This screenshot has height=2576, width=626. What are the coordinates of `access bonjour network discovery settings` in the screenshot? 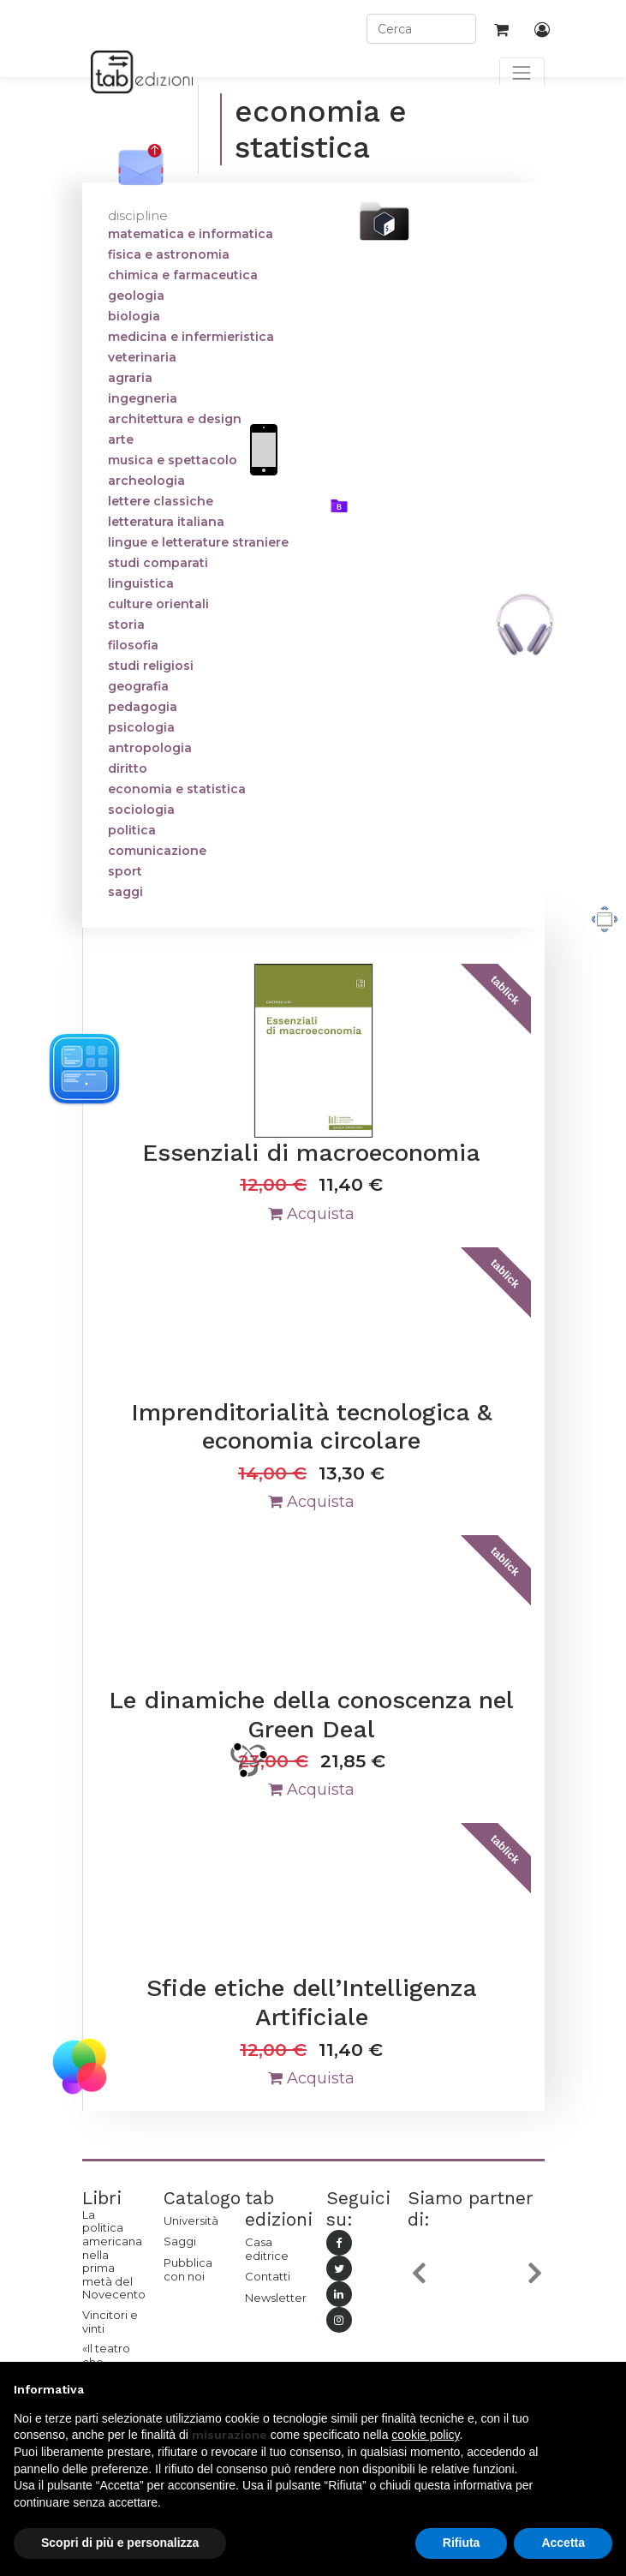 It's located at (248, 1760).